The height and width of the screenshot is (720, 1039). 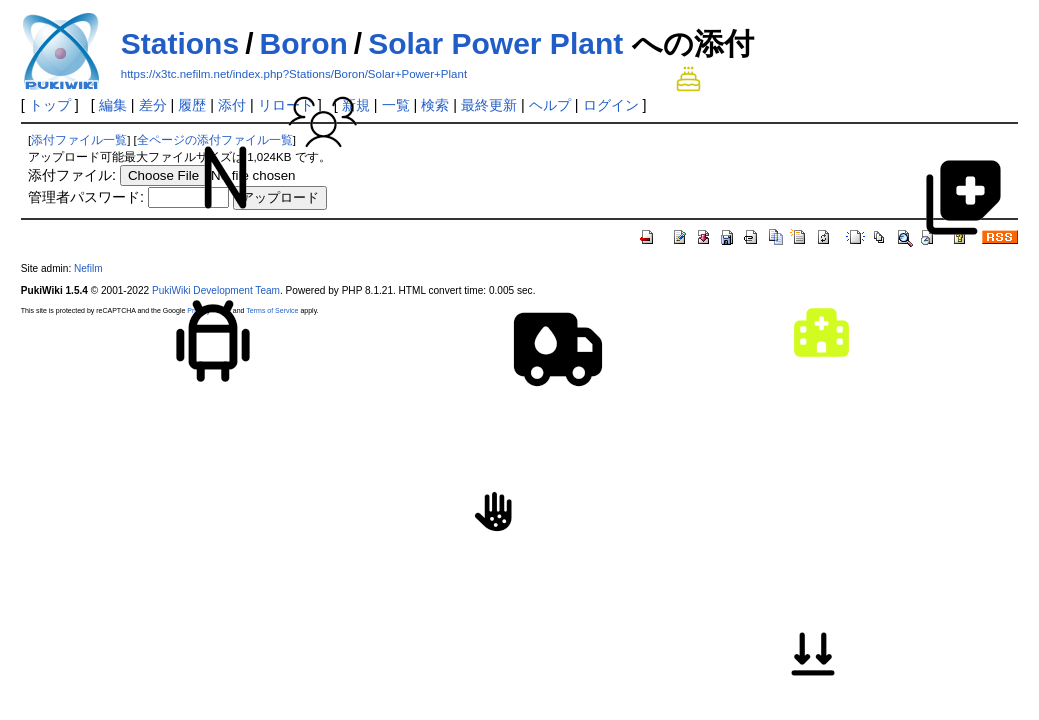 What do you see at coordinates (558, 347) in the screenshot?
I see `water delivery service` at bounding box center [558, 347].